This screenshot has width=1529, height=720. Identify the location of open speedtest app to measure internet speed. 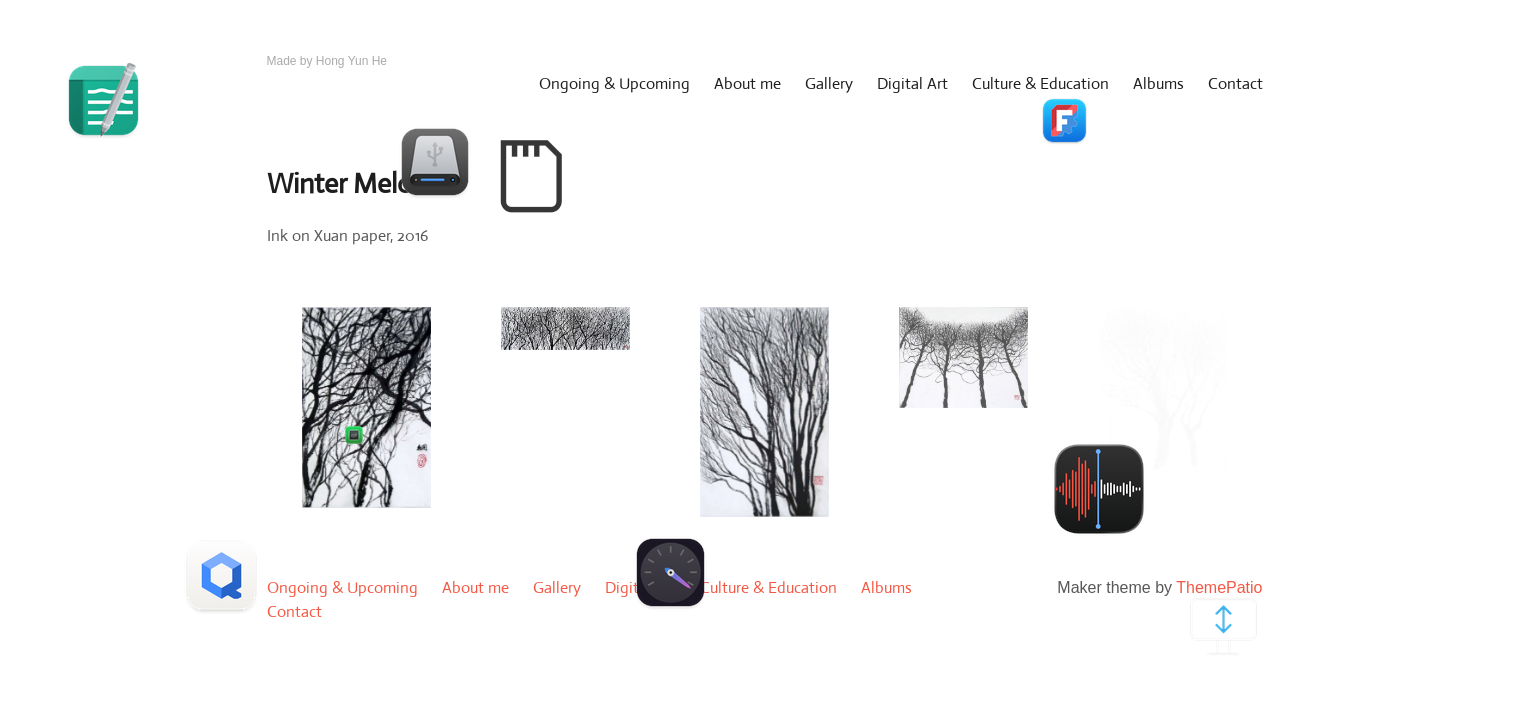
(670, 572).